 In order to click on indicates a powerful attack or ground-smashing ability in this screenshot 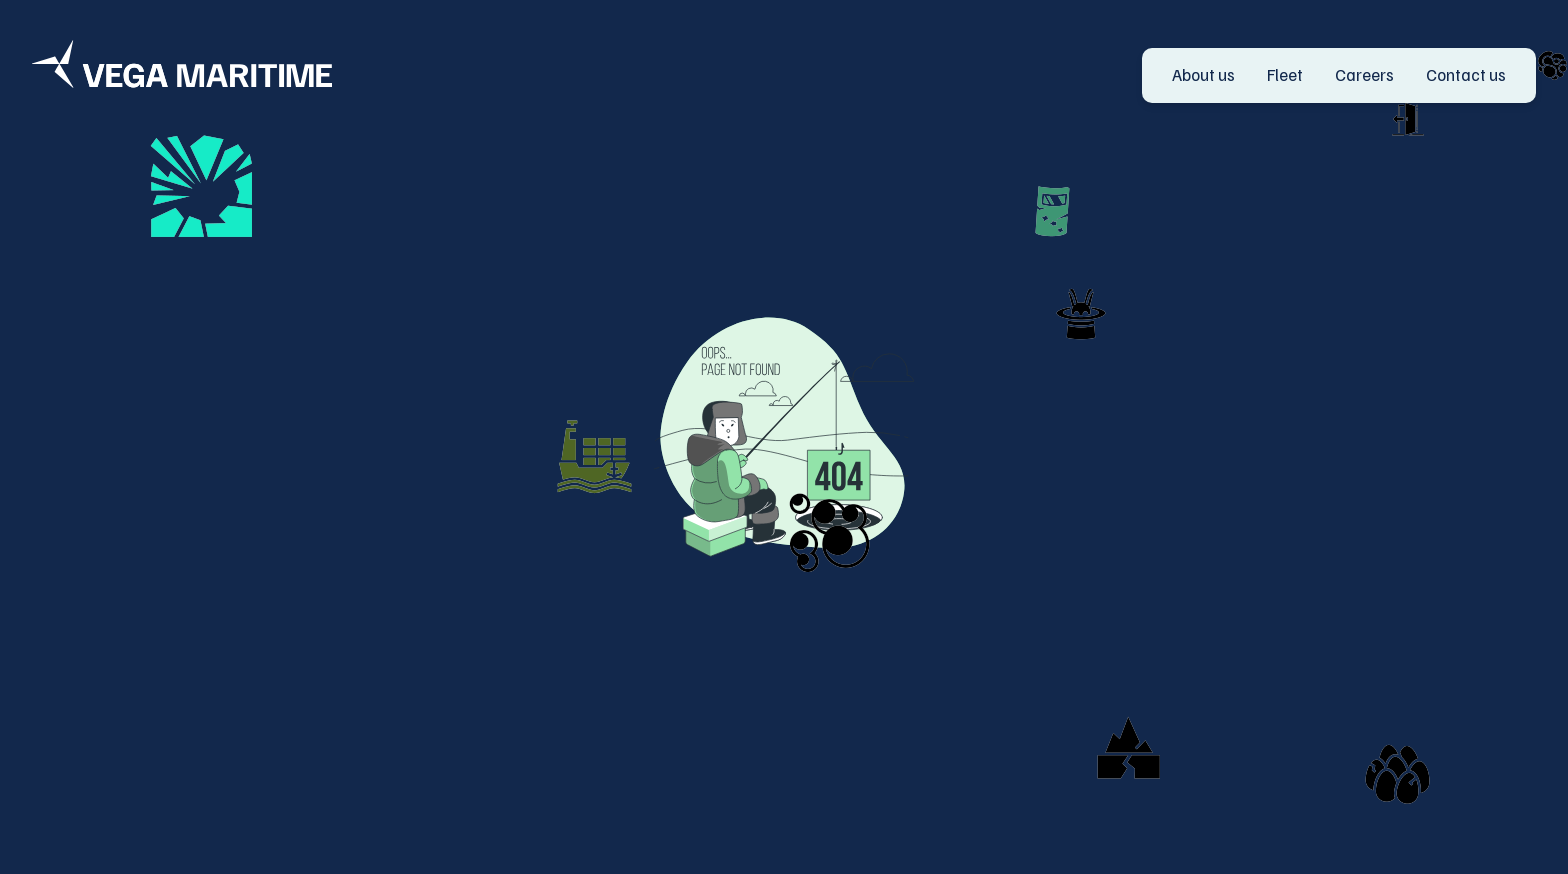, I will do `click(201, 186)`.